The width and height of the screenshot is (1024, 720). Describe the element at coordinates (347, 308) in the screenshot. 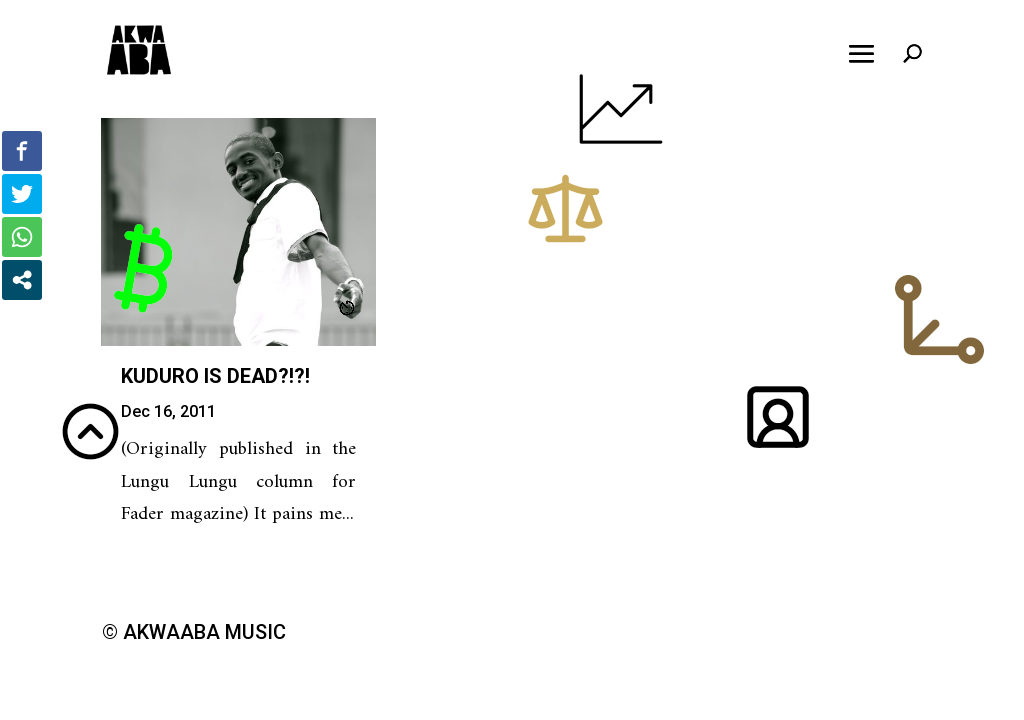

I see `set or view a countdown timer` at that location.